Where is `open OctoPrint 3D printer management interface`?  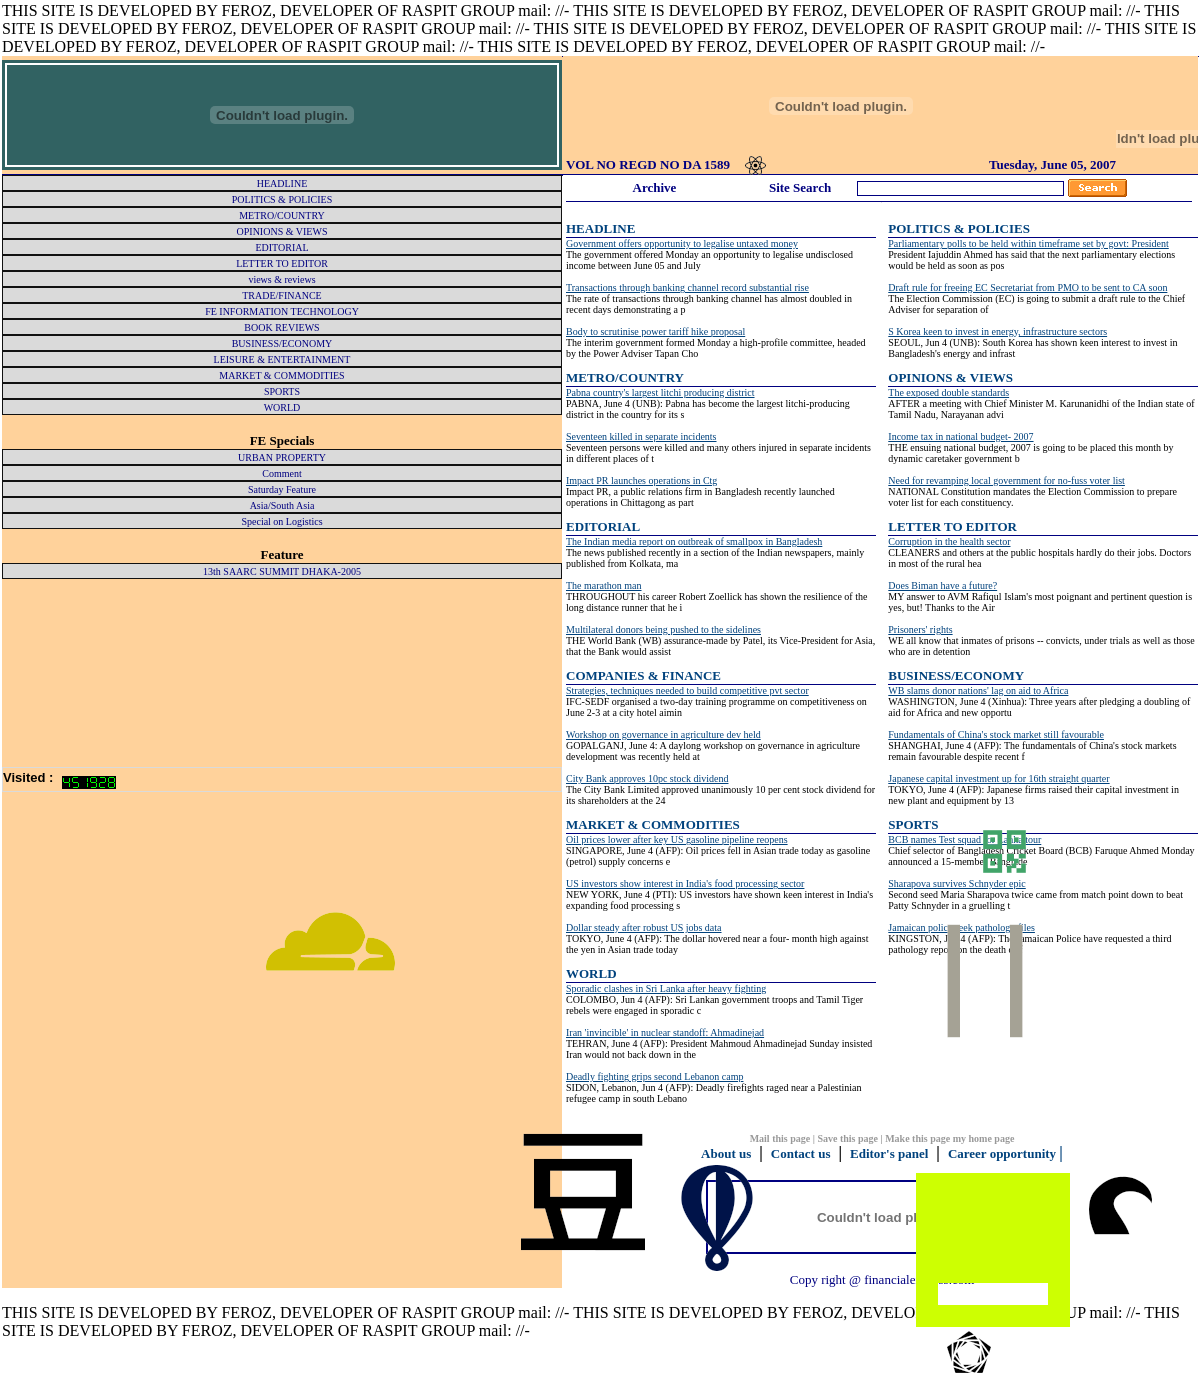 open OctoPrint 3D printer management interface is located at coordinates (1120, 1205).